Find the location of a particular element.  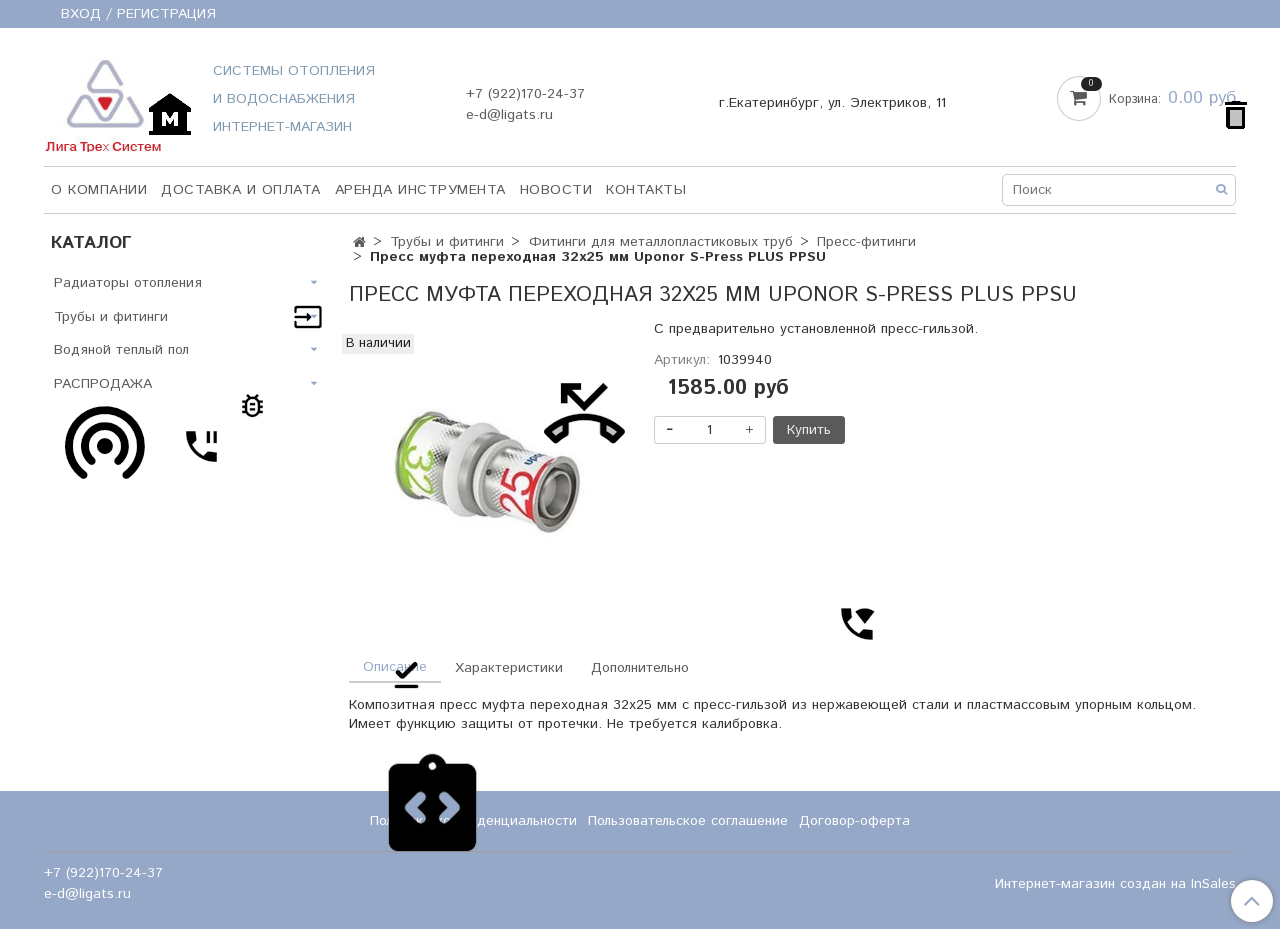

report a bug or issue is located at coordinates (252, 405).